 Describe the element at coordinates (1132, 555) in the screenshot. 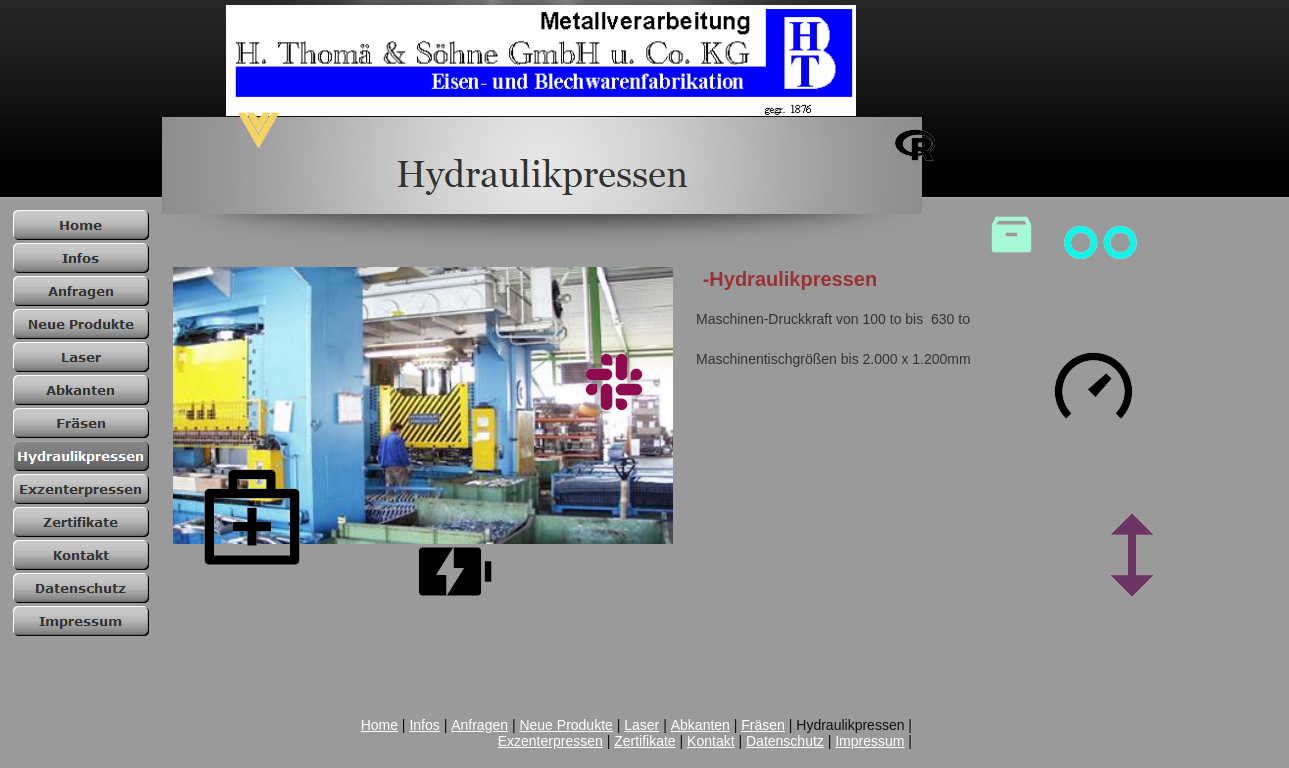

I see `expand content vertically` at that location.